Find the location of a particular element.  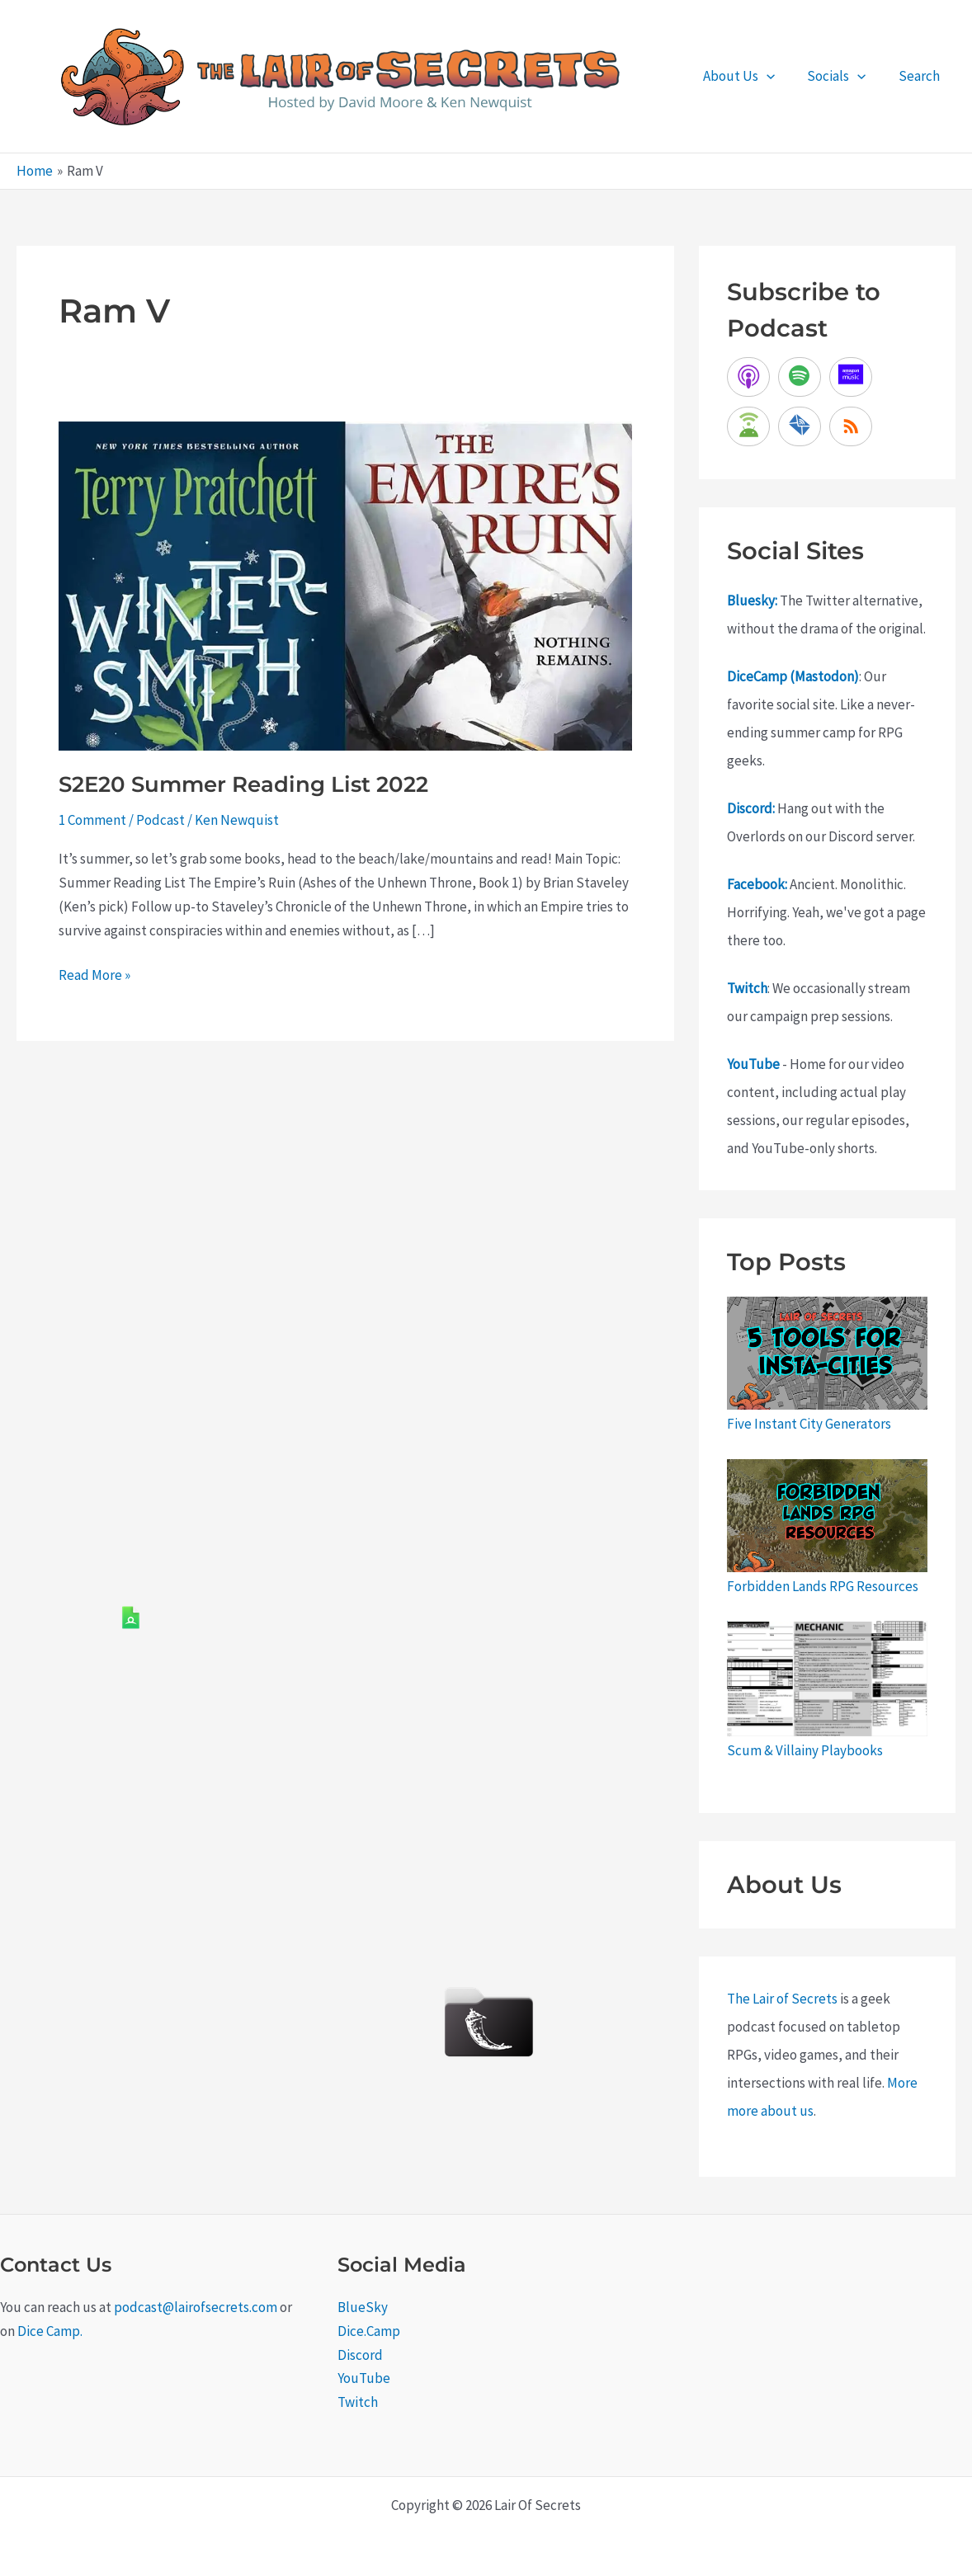

open folder containing lab or experiment files is located at coordinates (488, 2024).